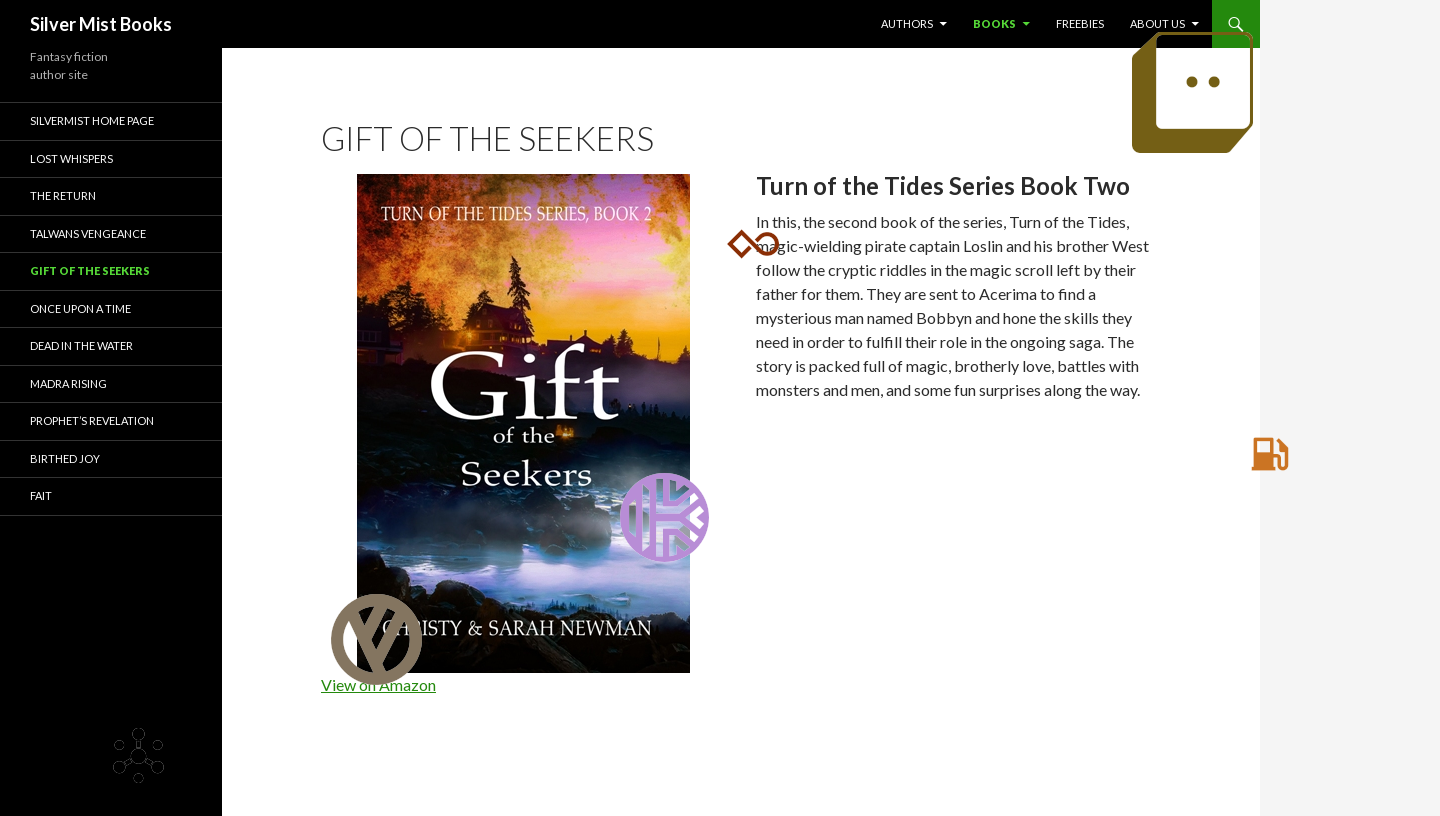 The image size is (1440, 816). What do you see at coordinates (376, 639) in the screenshot?
I see `fozzy hosting service logo` at bounding box center [376, 639].